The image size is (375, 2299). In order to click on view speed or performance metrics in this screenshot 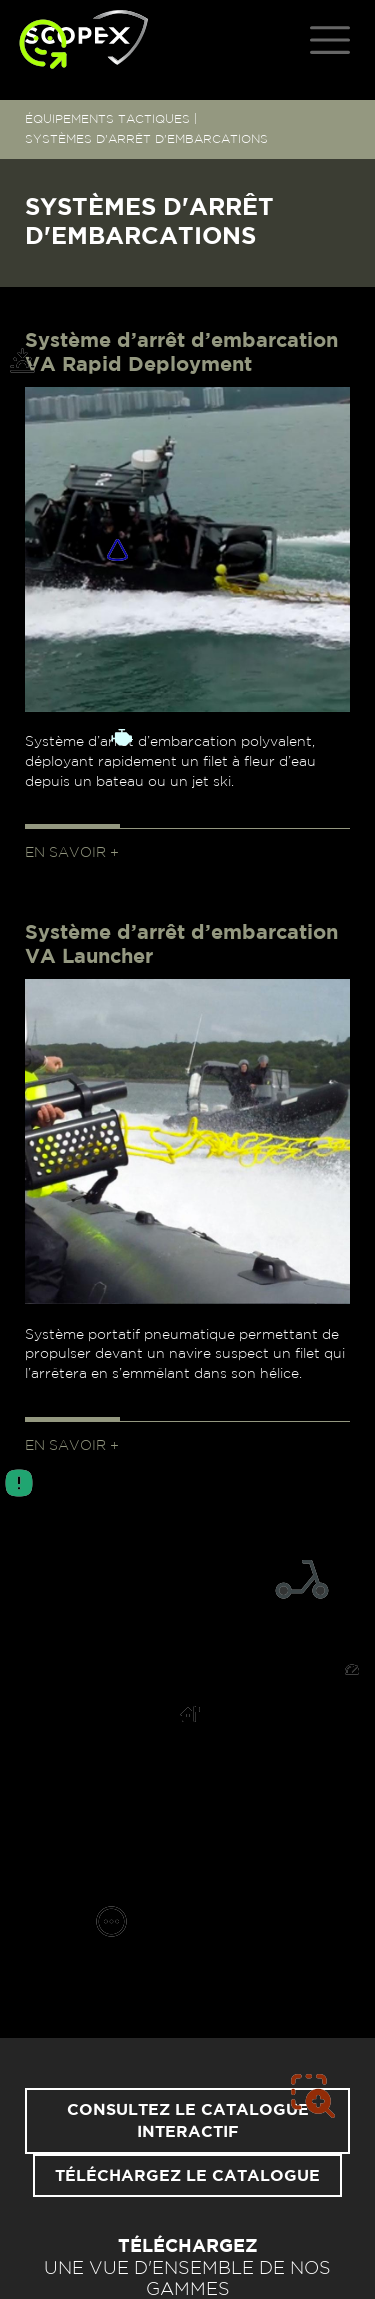, I will do `click(352, 1670)`.